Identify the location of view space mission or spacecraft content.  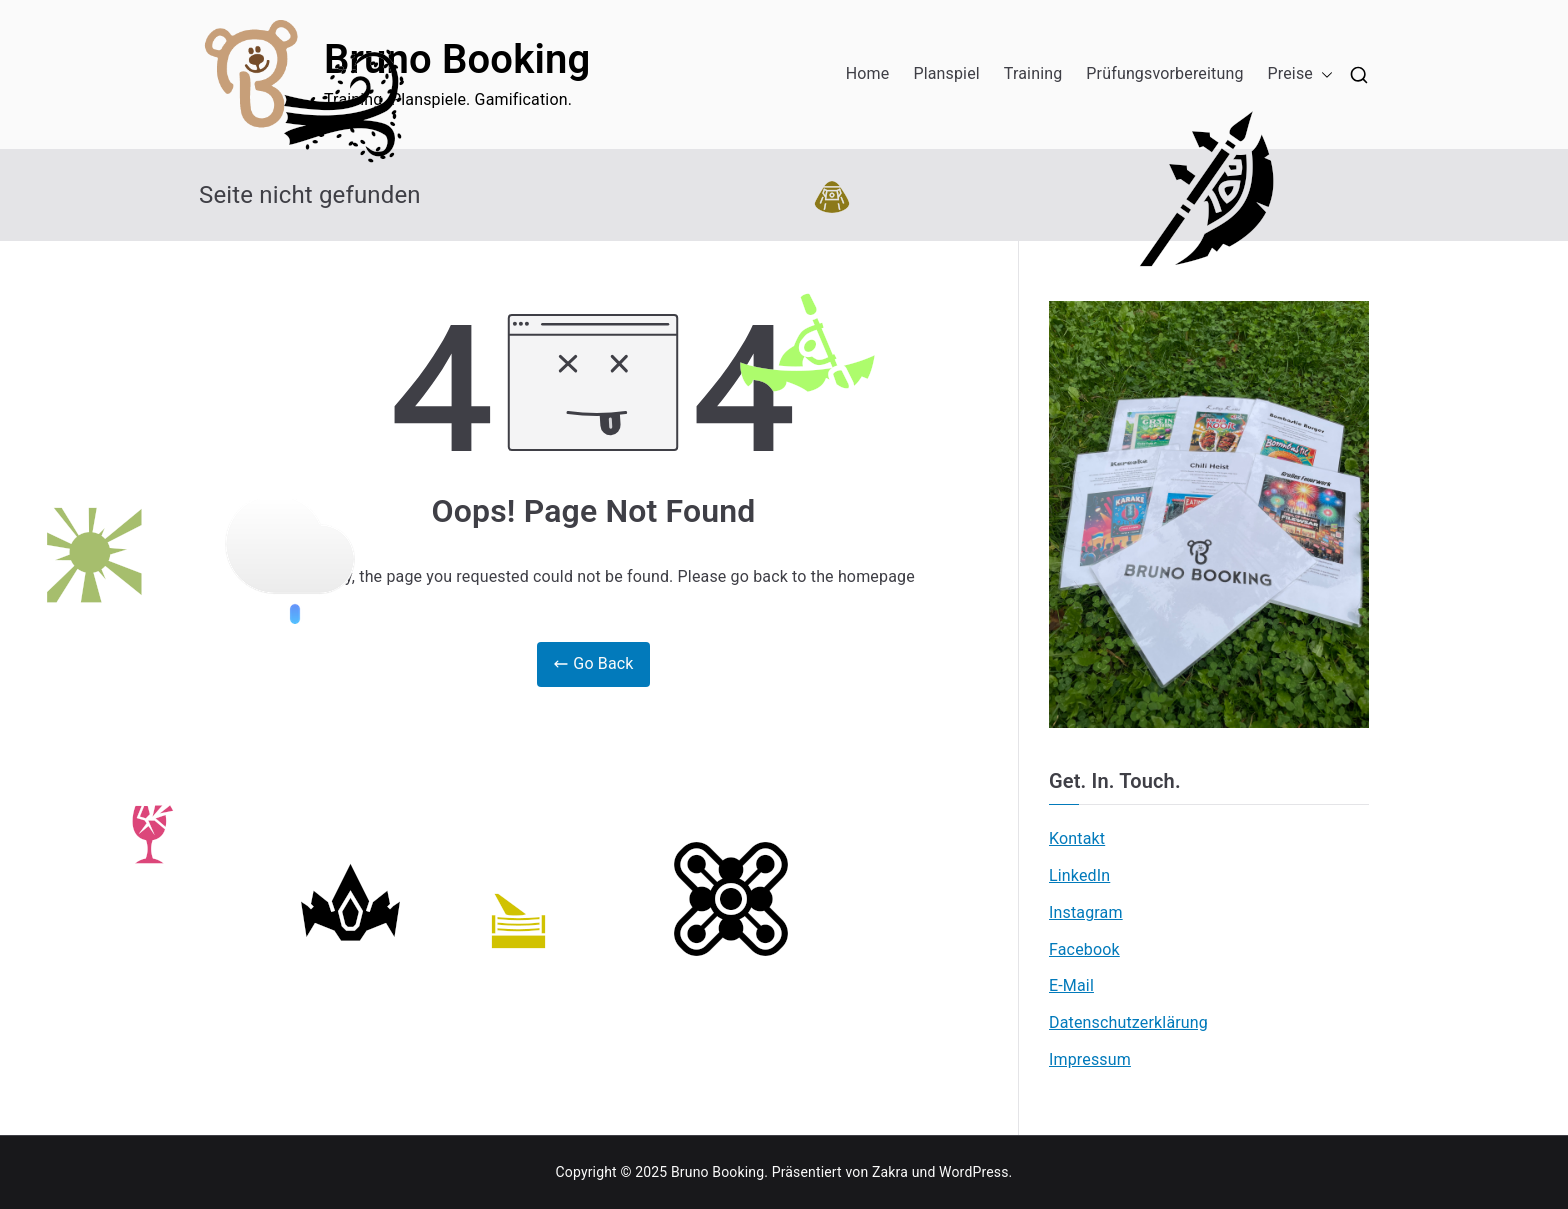
(832, 197).